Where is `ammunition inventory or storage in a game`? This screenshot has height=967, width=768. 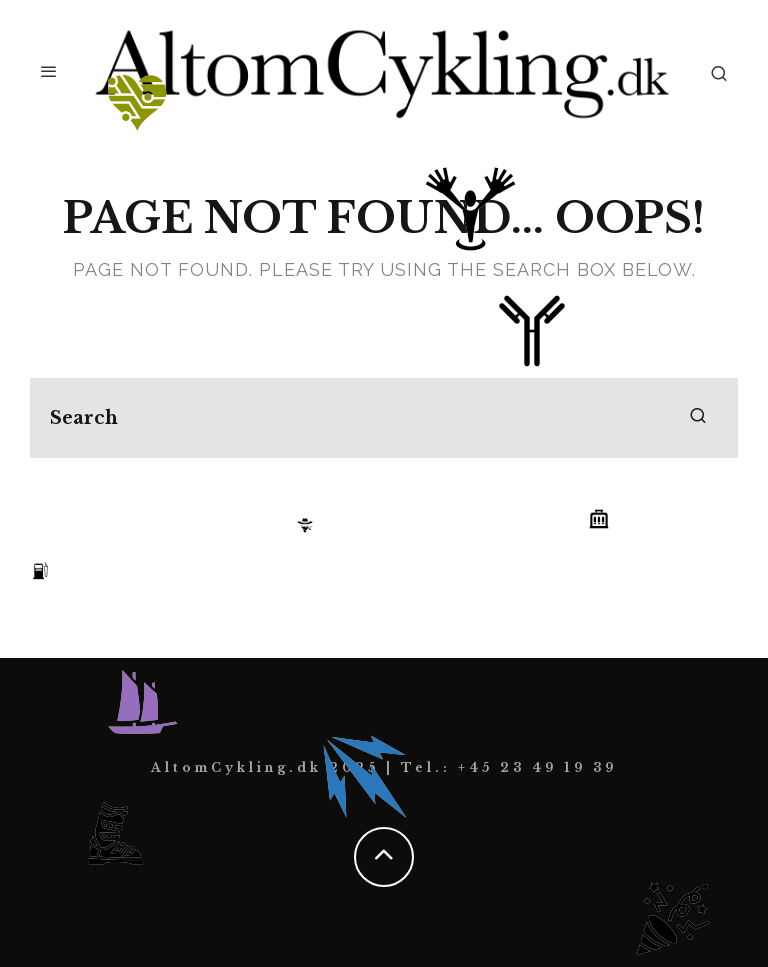
ammunition inventory or storage in a game is located at coordinates (599, 519).